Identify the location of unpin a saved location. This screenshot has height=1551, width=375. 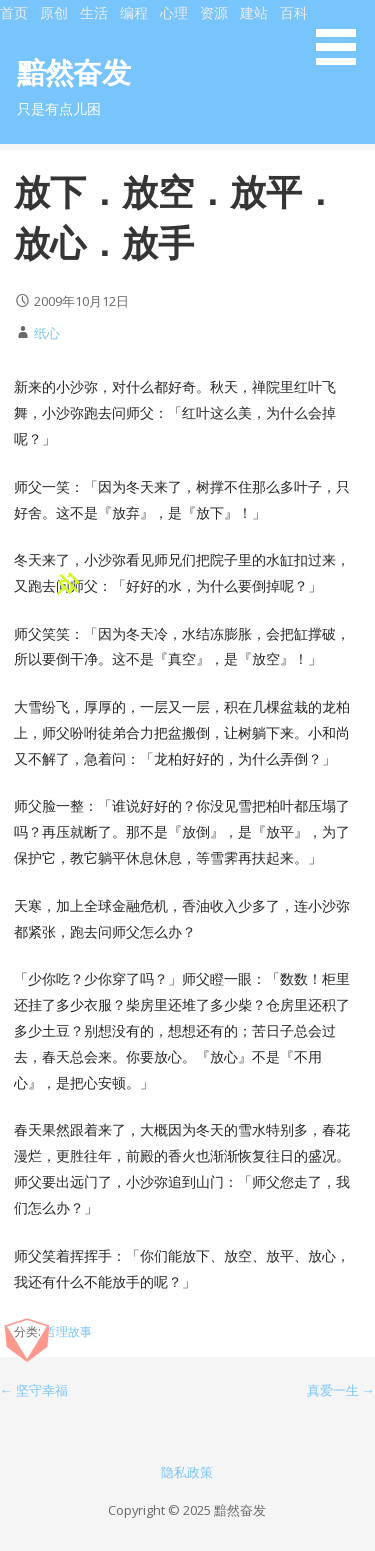
(67, 584).